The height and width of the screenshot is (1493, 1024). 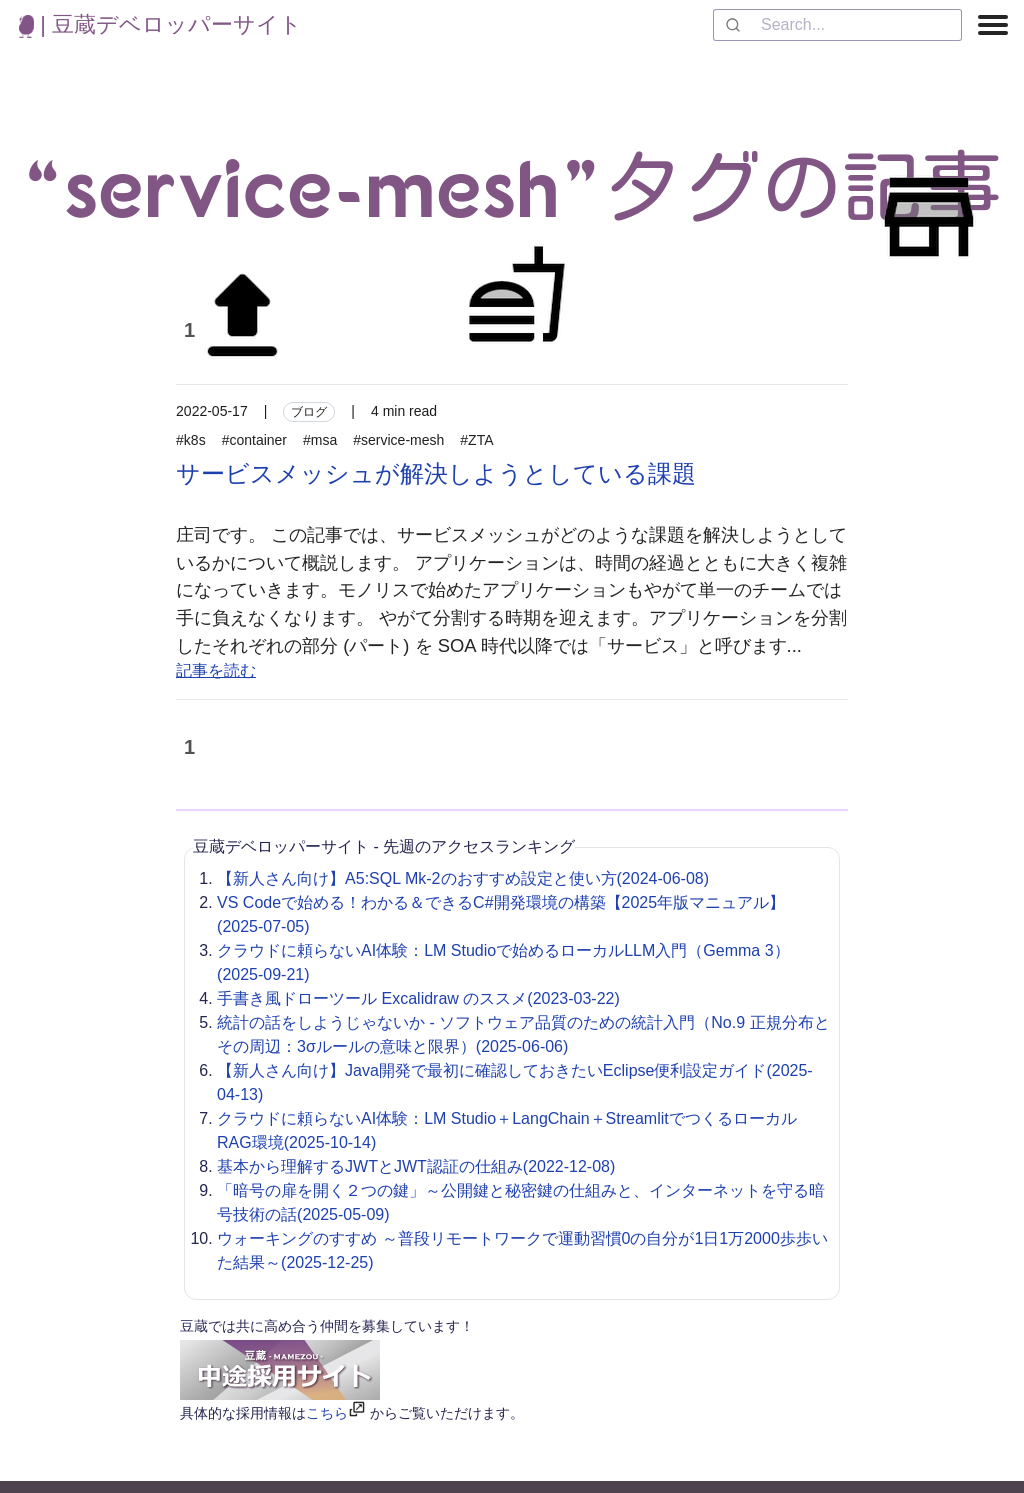 I want to click on find nearby stores or shops, so click(x=929, y=217).